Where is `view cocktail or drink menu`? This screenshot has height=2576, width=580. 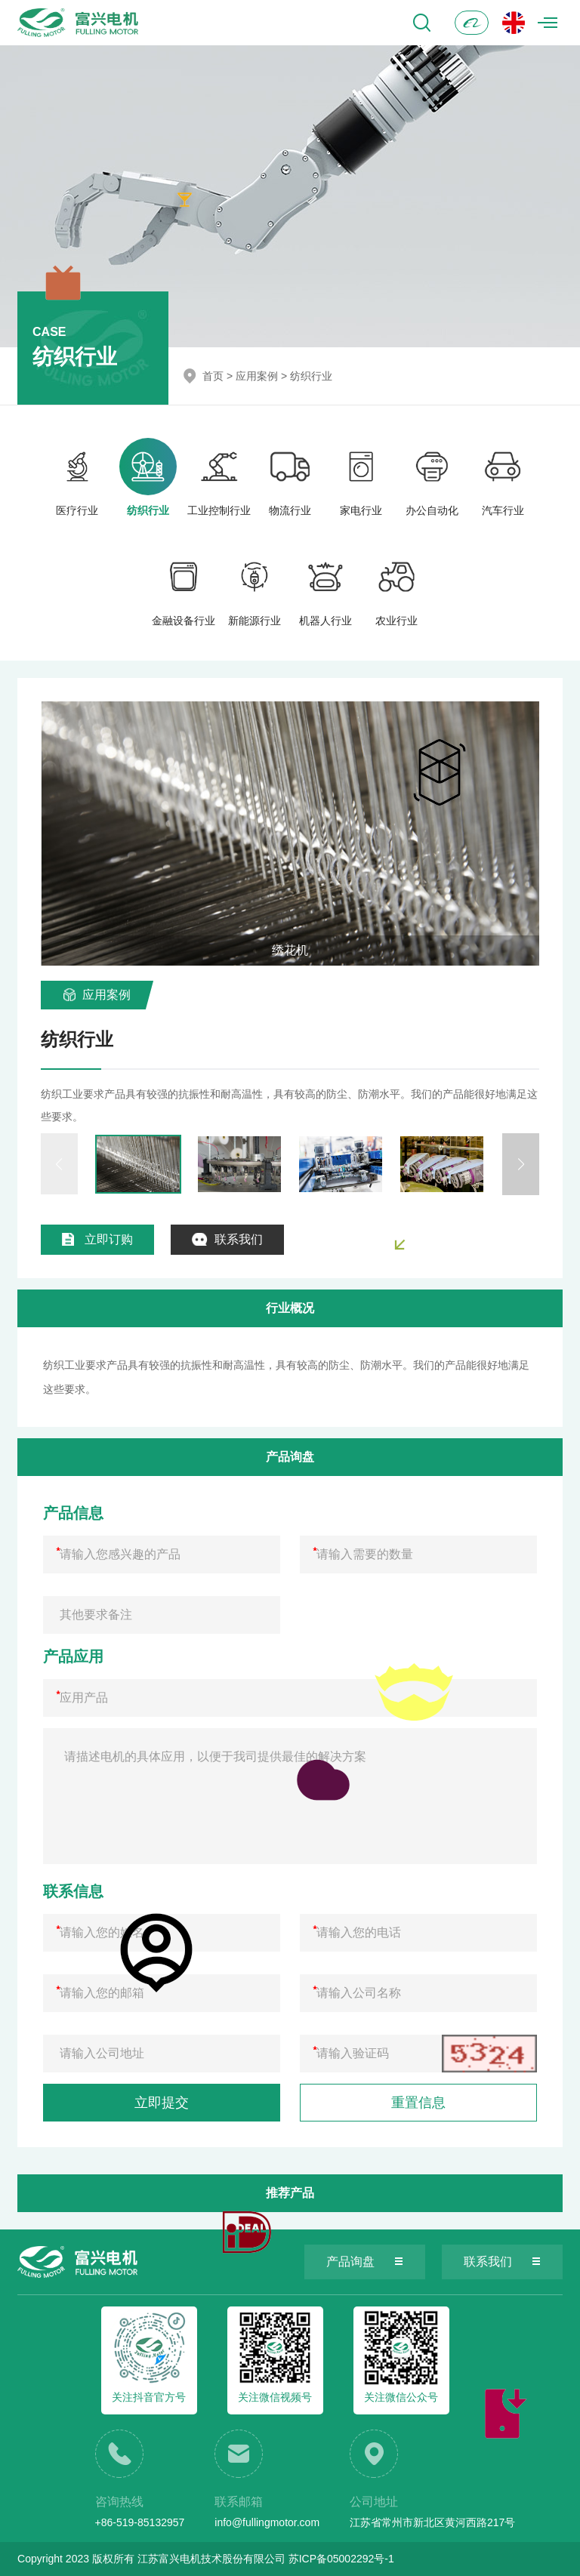 view cocktail or drink menu is located at coordinates (184, 199).